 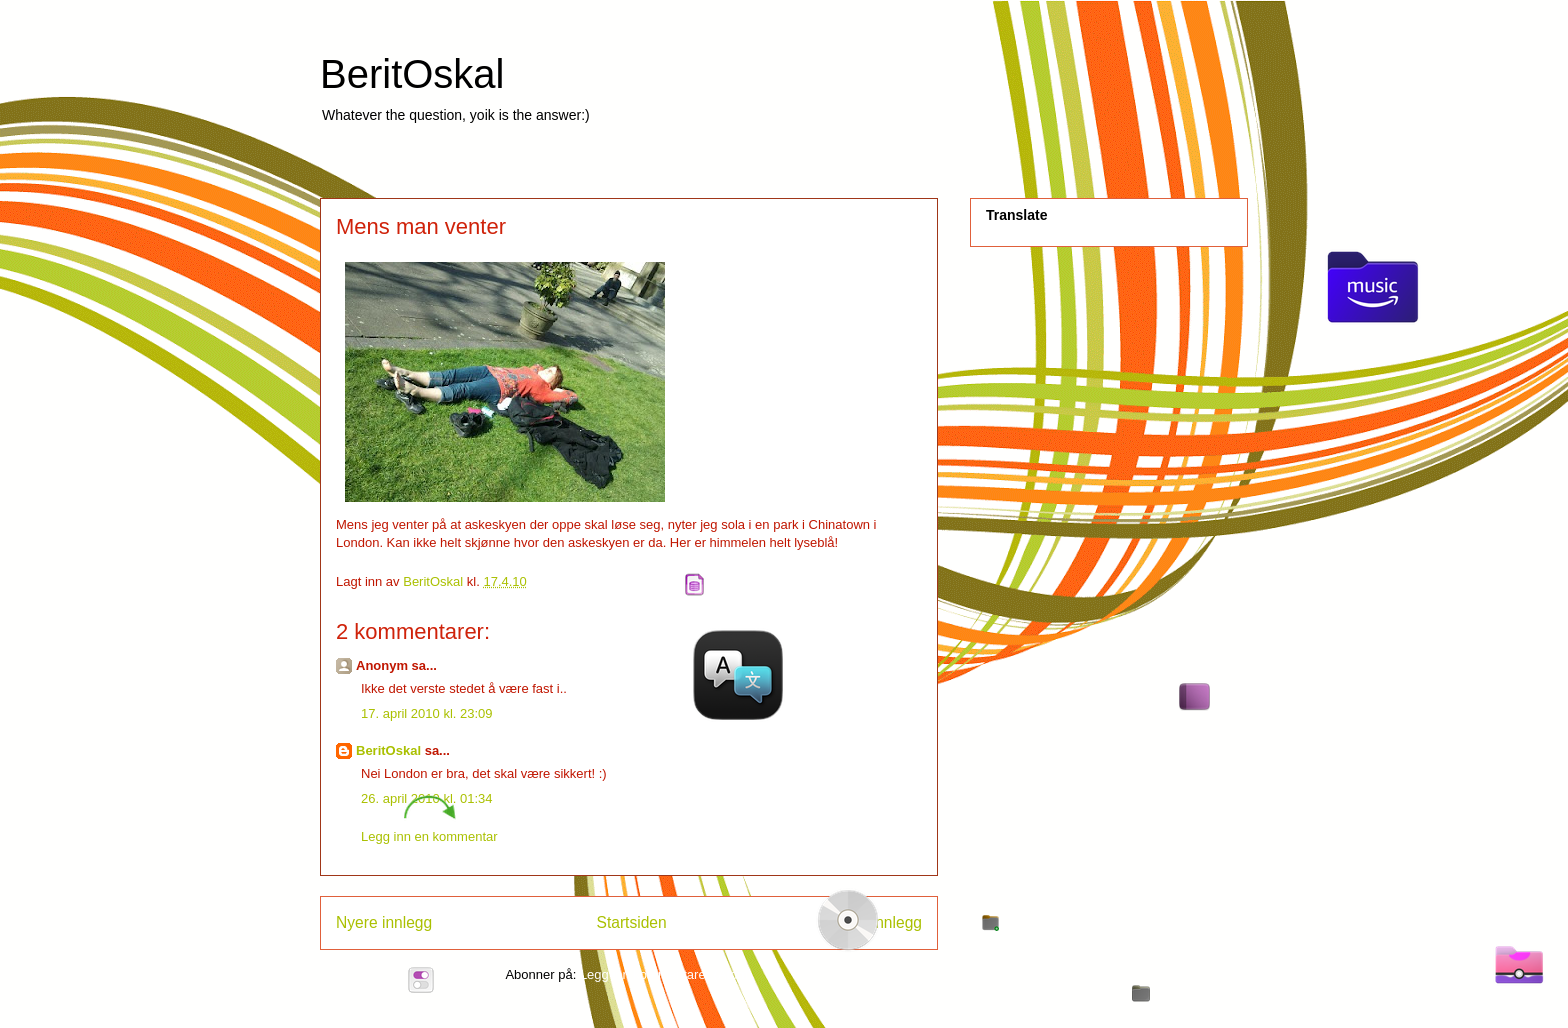 I want to click on a libreoffice base database file, so click(x=694, y=584).